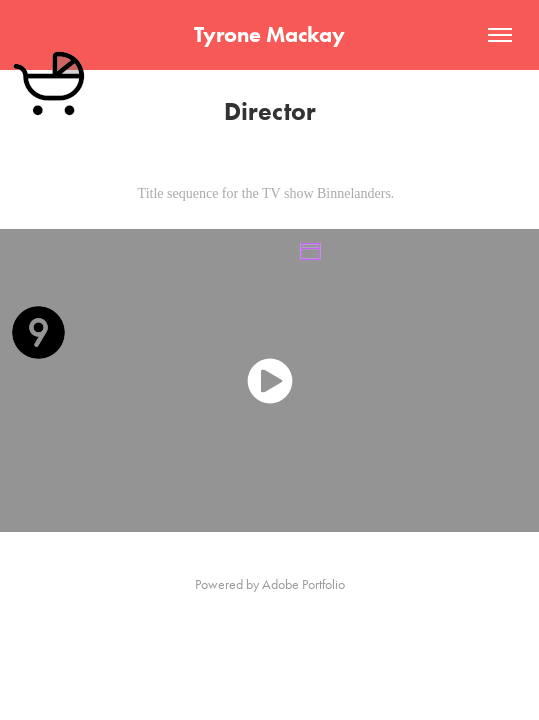  I want to click on browse baby or parenting products, so click(50, 81).